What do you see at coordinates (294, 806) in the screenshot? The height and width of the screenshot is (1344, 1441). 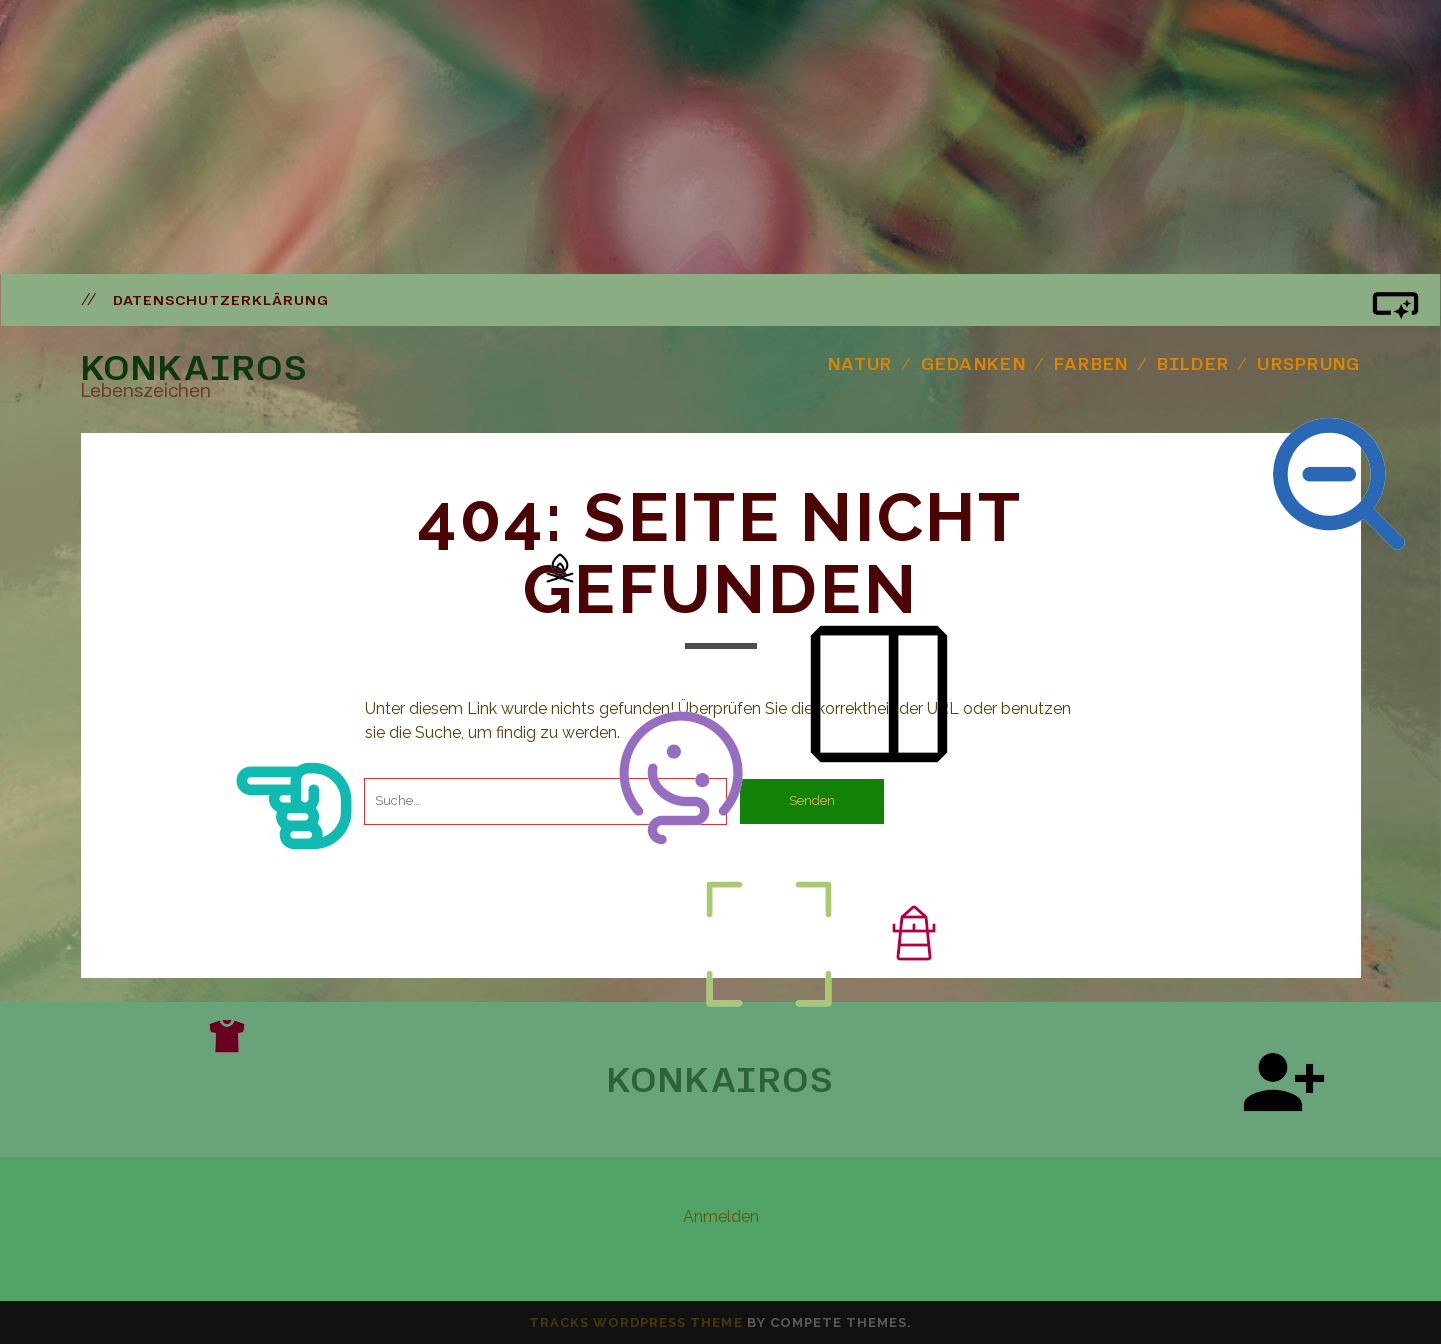 I see `navigate to the previous item or screen` at bounding box center [294, 806].